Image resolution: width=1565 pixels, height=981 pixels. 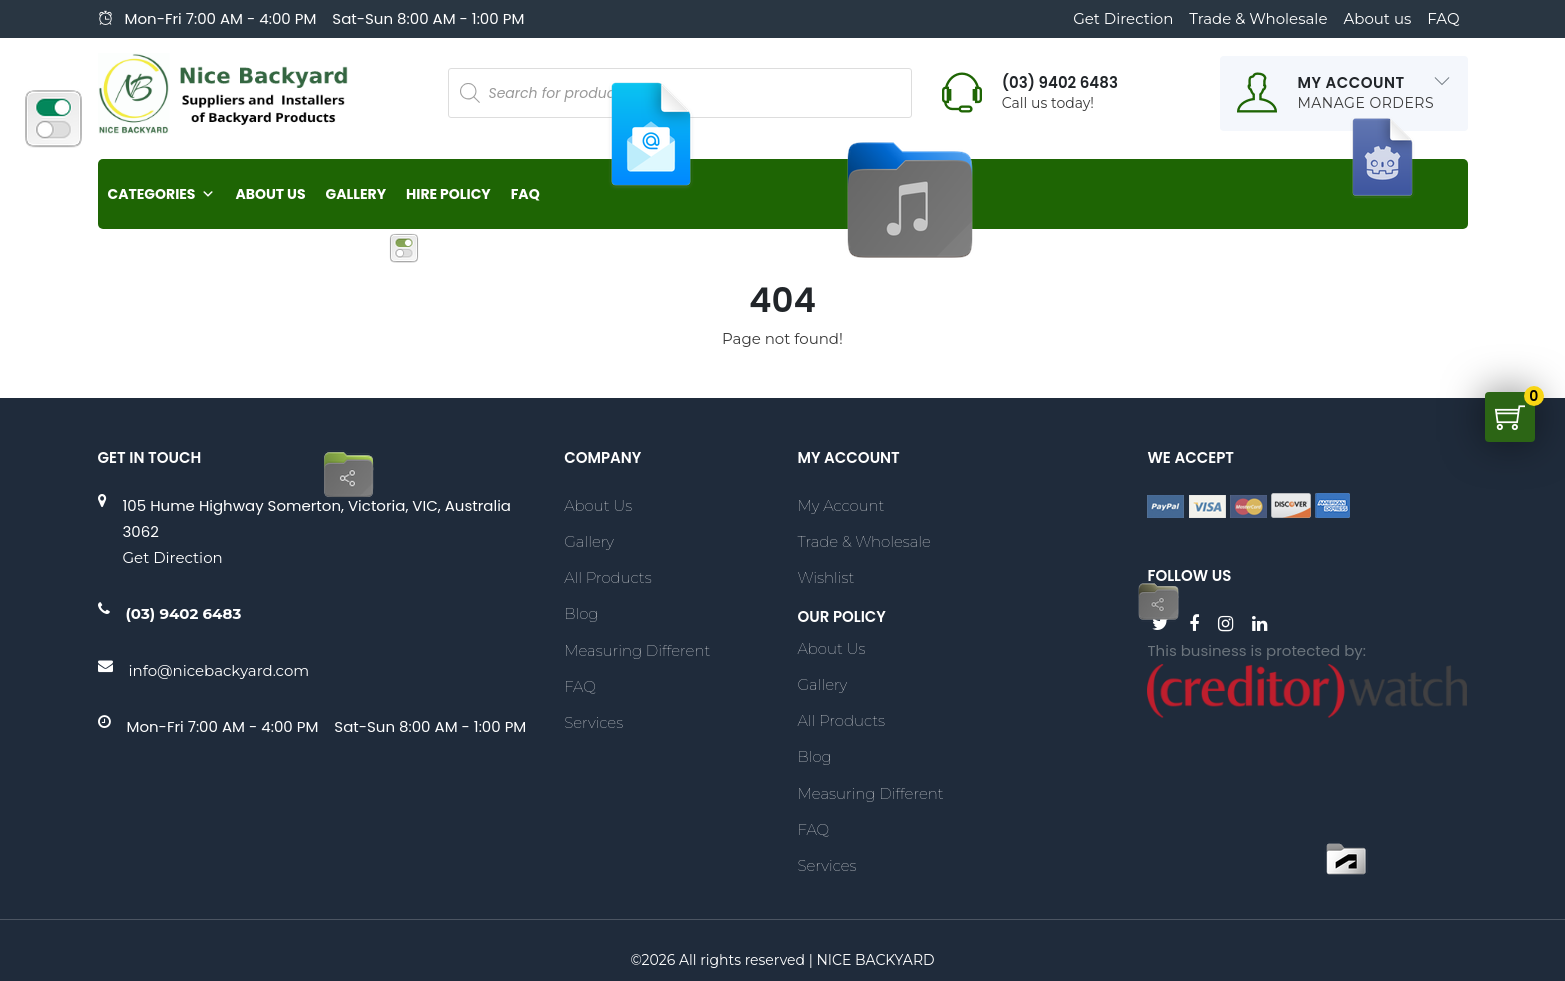 I want to click on a godot game engine project file, so click(x=1382, y=158).